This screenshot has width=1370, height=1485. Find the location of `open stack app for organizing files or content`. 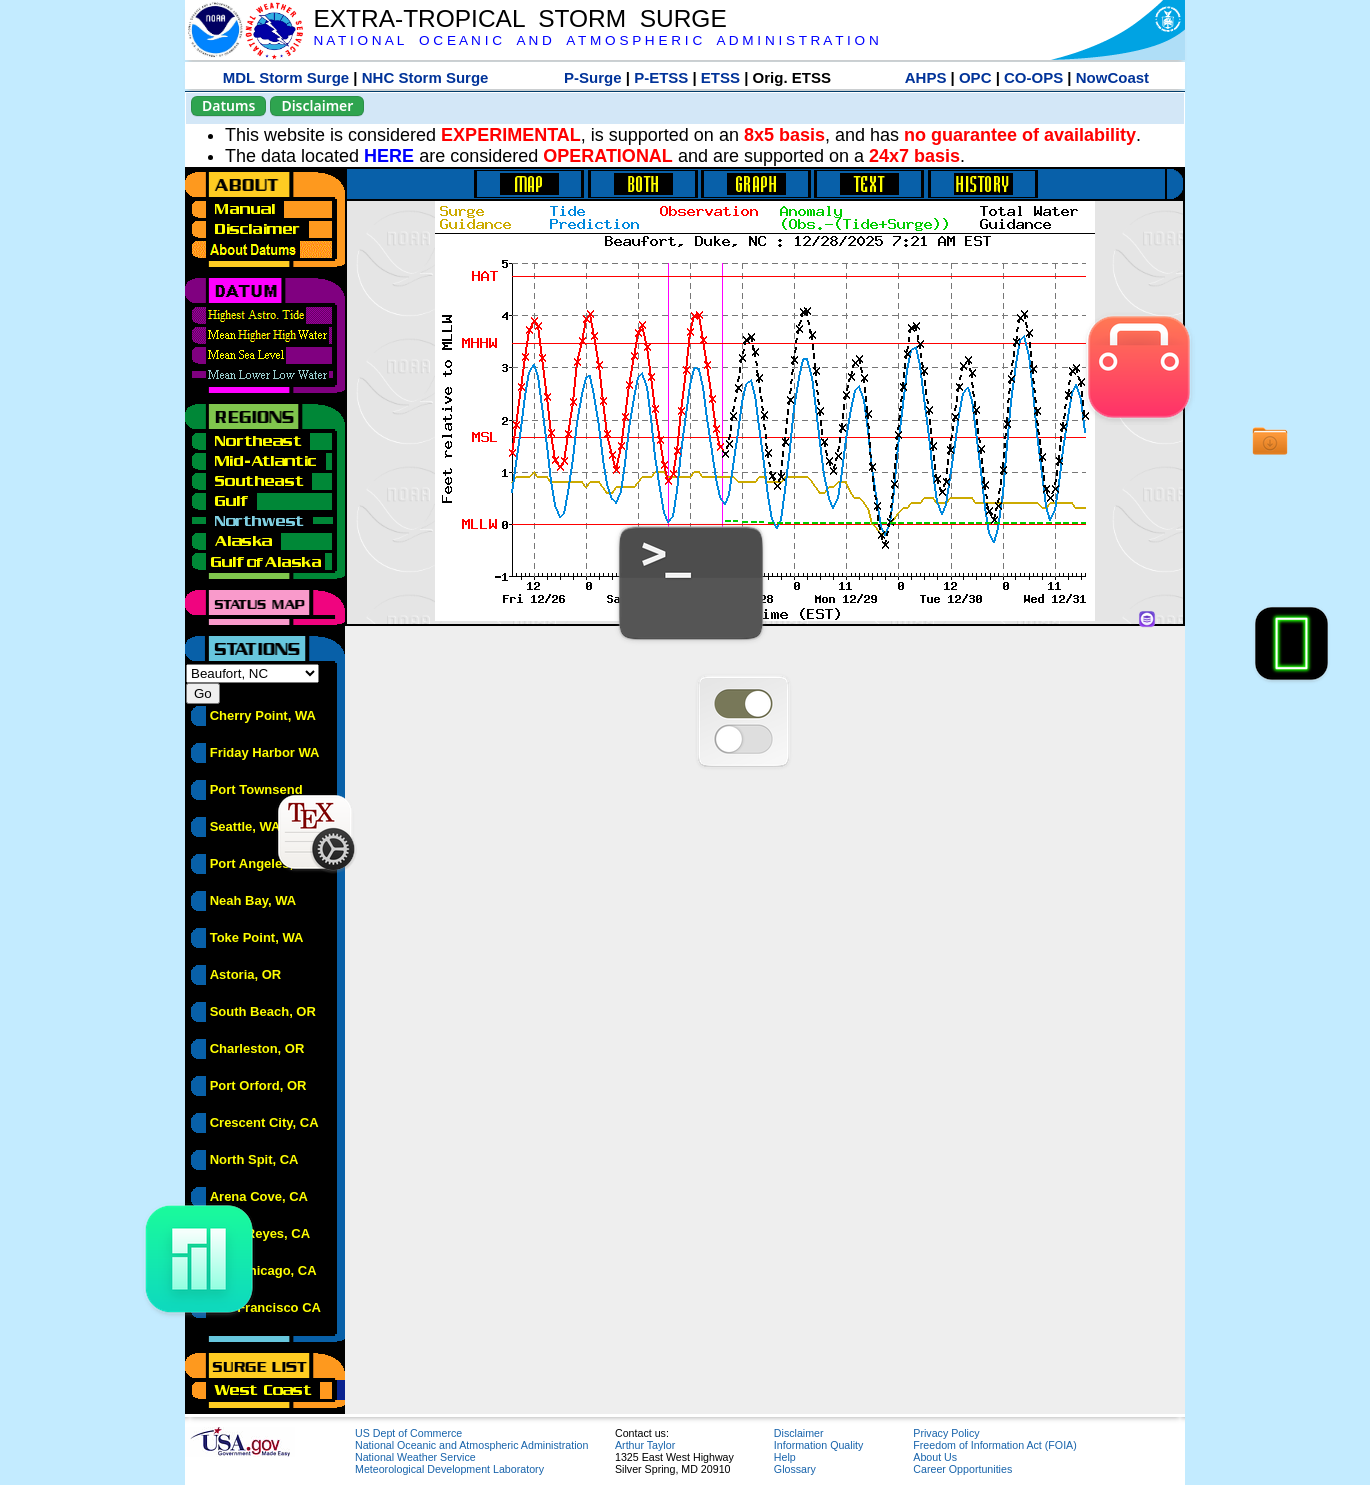

open stack app for organizing files or content is located at coordinates (1147, 619).